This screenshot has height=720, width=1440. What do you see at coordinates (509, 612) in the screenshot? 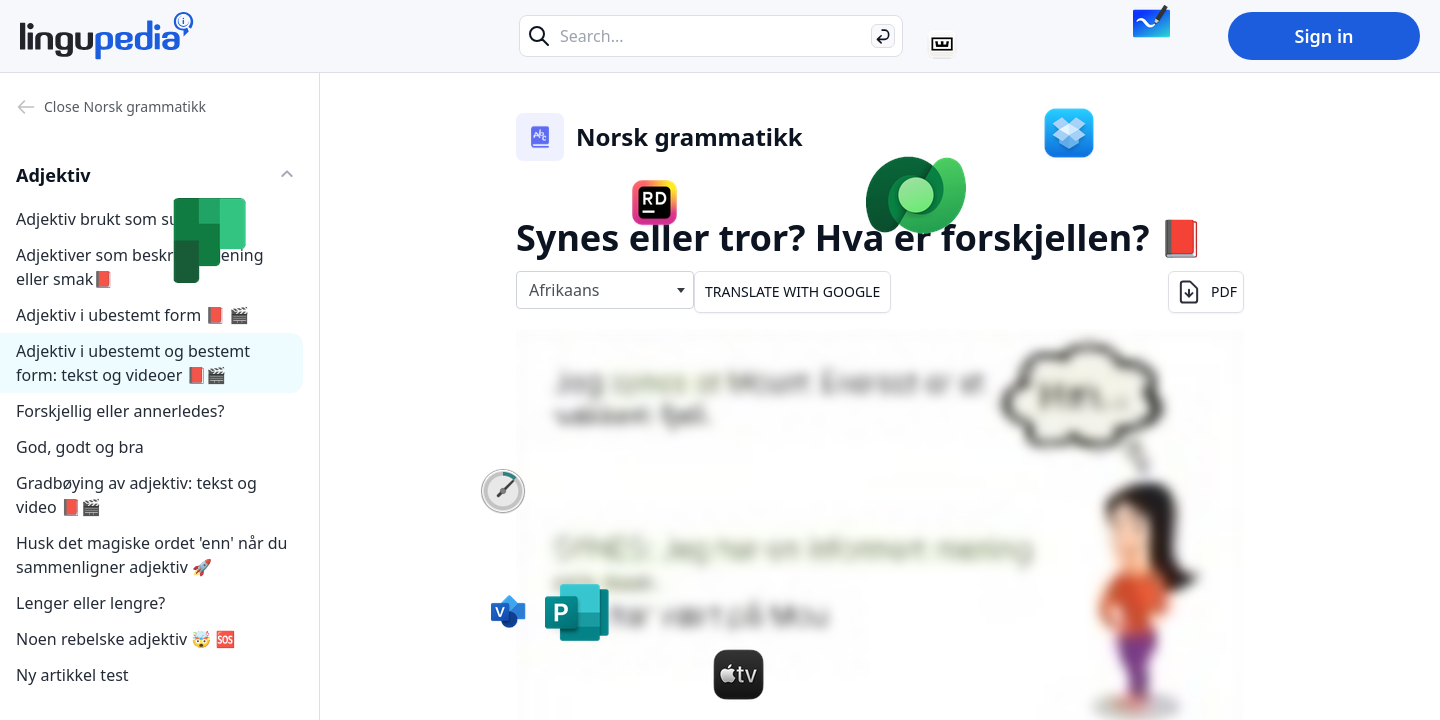
I see `open Microsoft Visio application` at bounding box center [509, 612].